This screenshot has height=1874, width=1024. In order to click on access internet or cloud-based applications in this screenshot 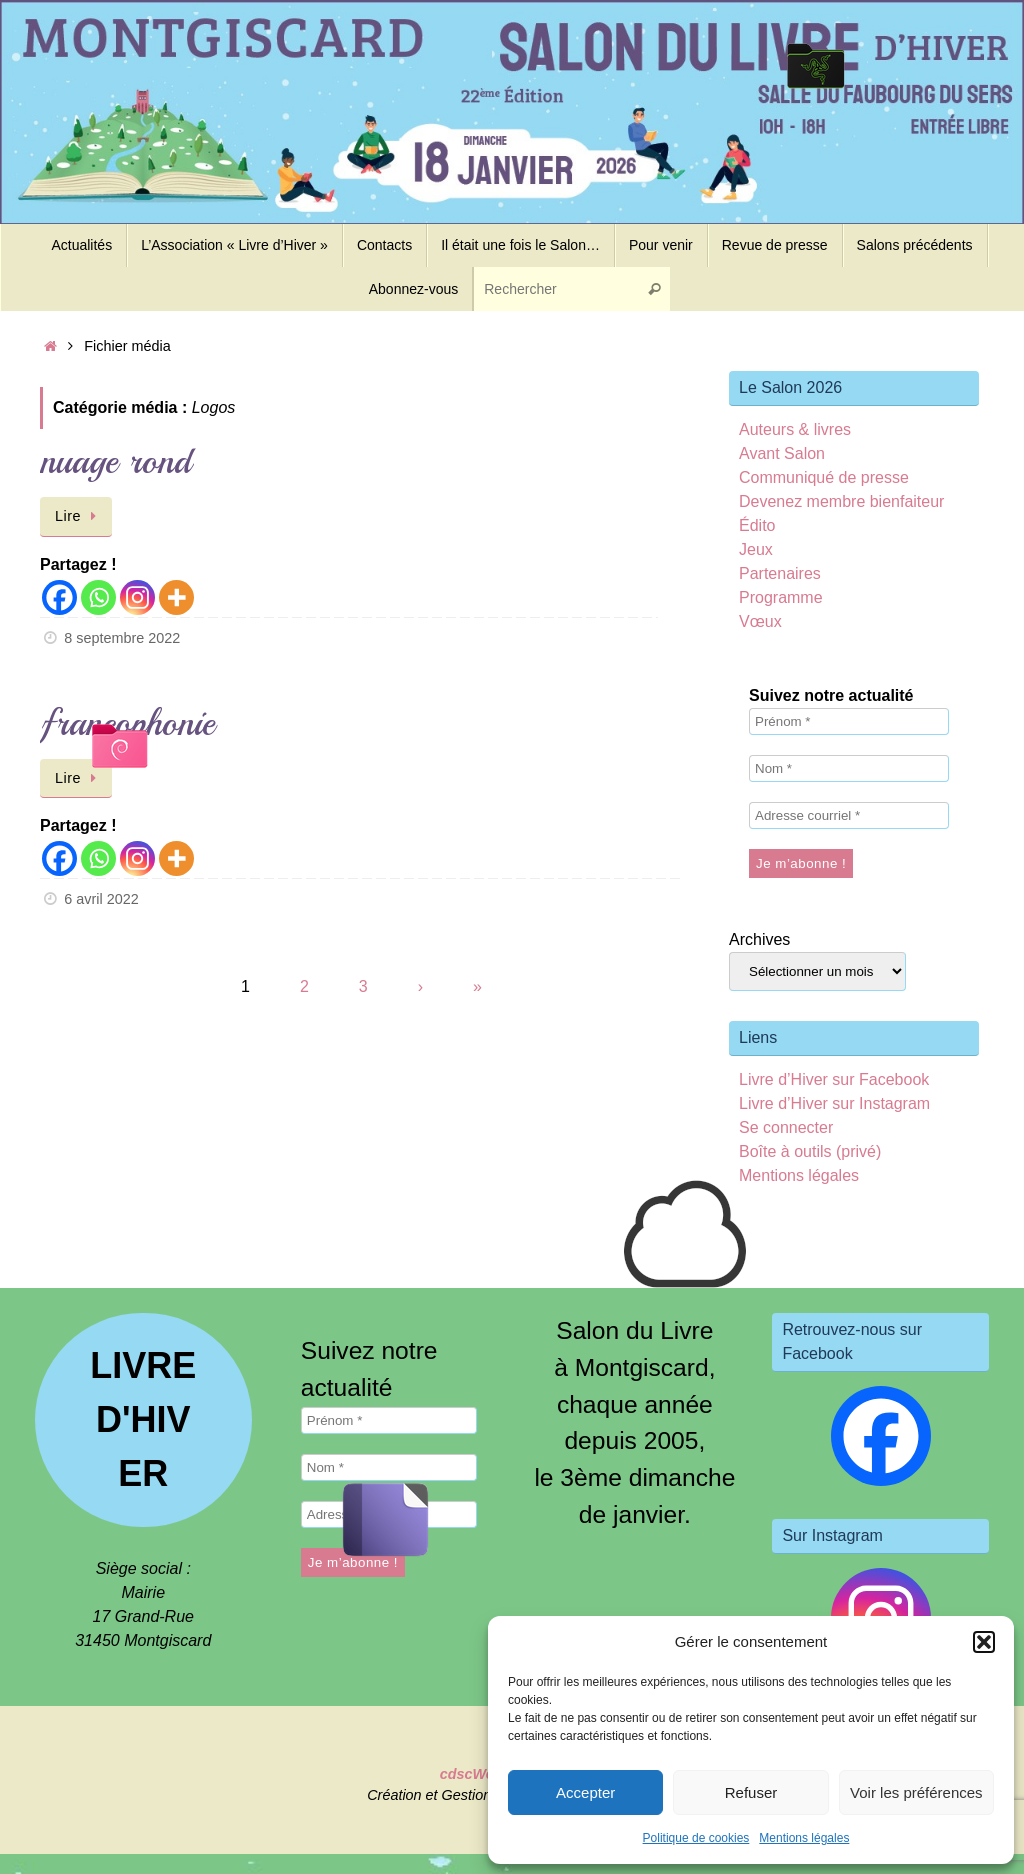, I will do `click(685, 1234)`.